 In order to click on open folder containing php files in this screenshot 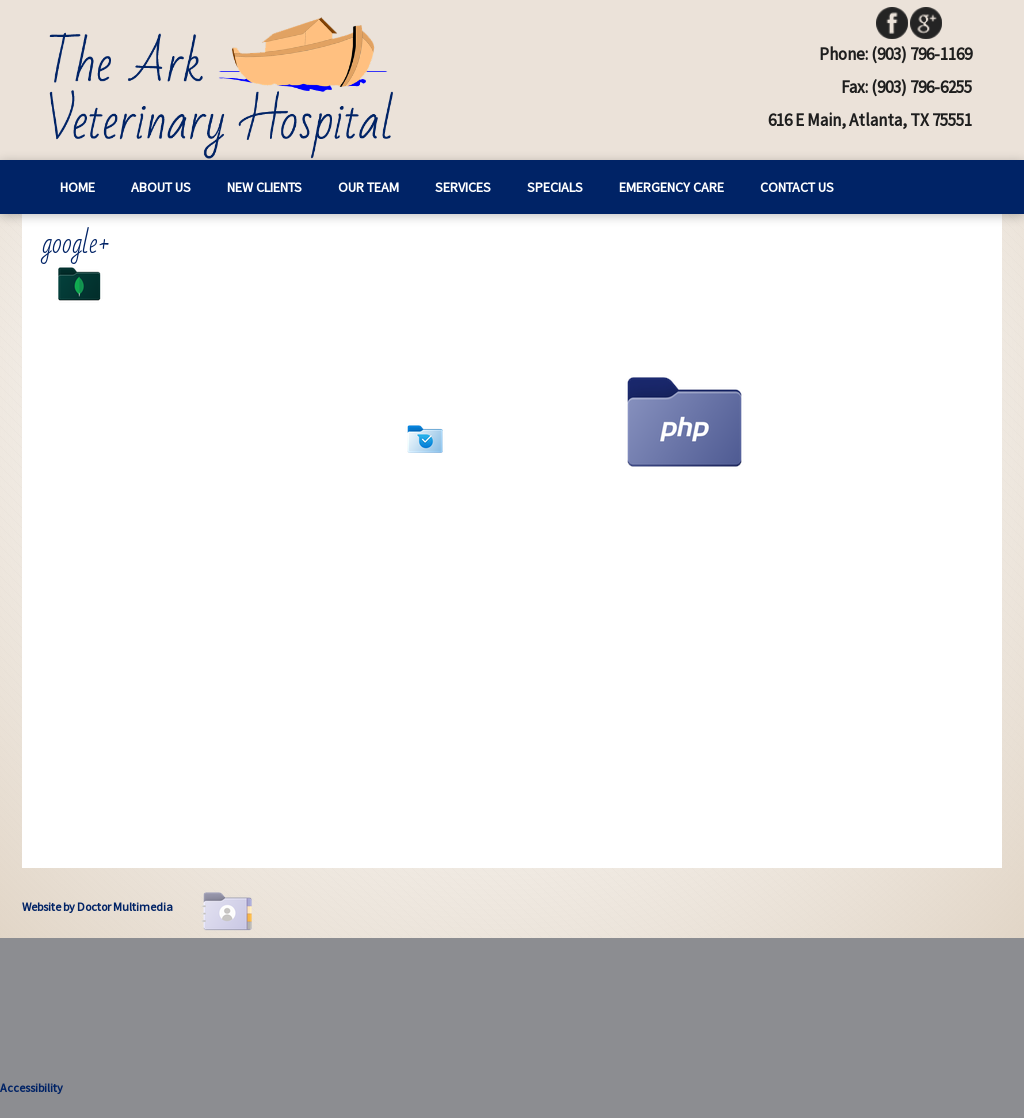, I will do `click(684, 425)`.